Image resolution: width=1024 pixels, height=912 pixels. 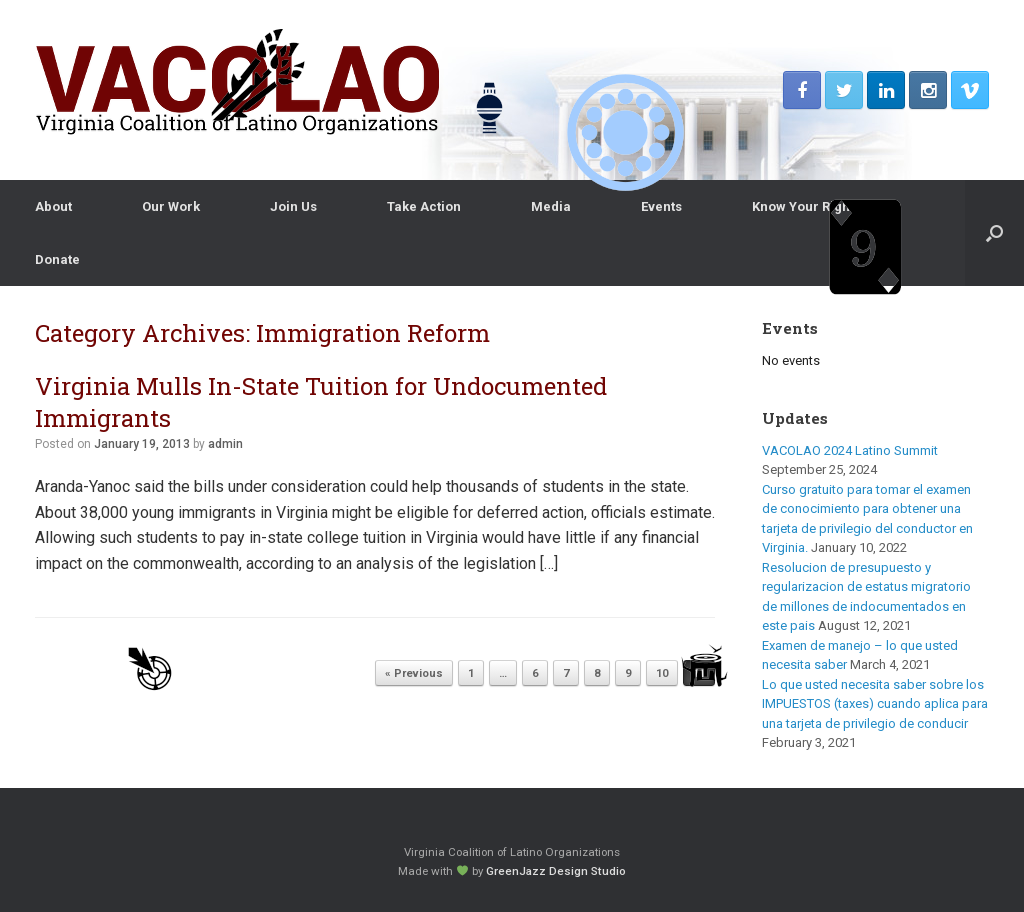 I want to click on nine of diamonds playing card, so click(x=865, y=247).